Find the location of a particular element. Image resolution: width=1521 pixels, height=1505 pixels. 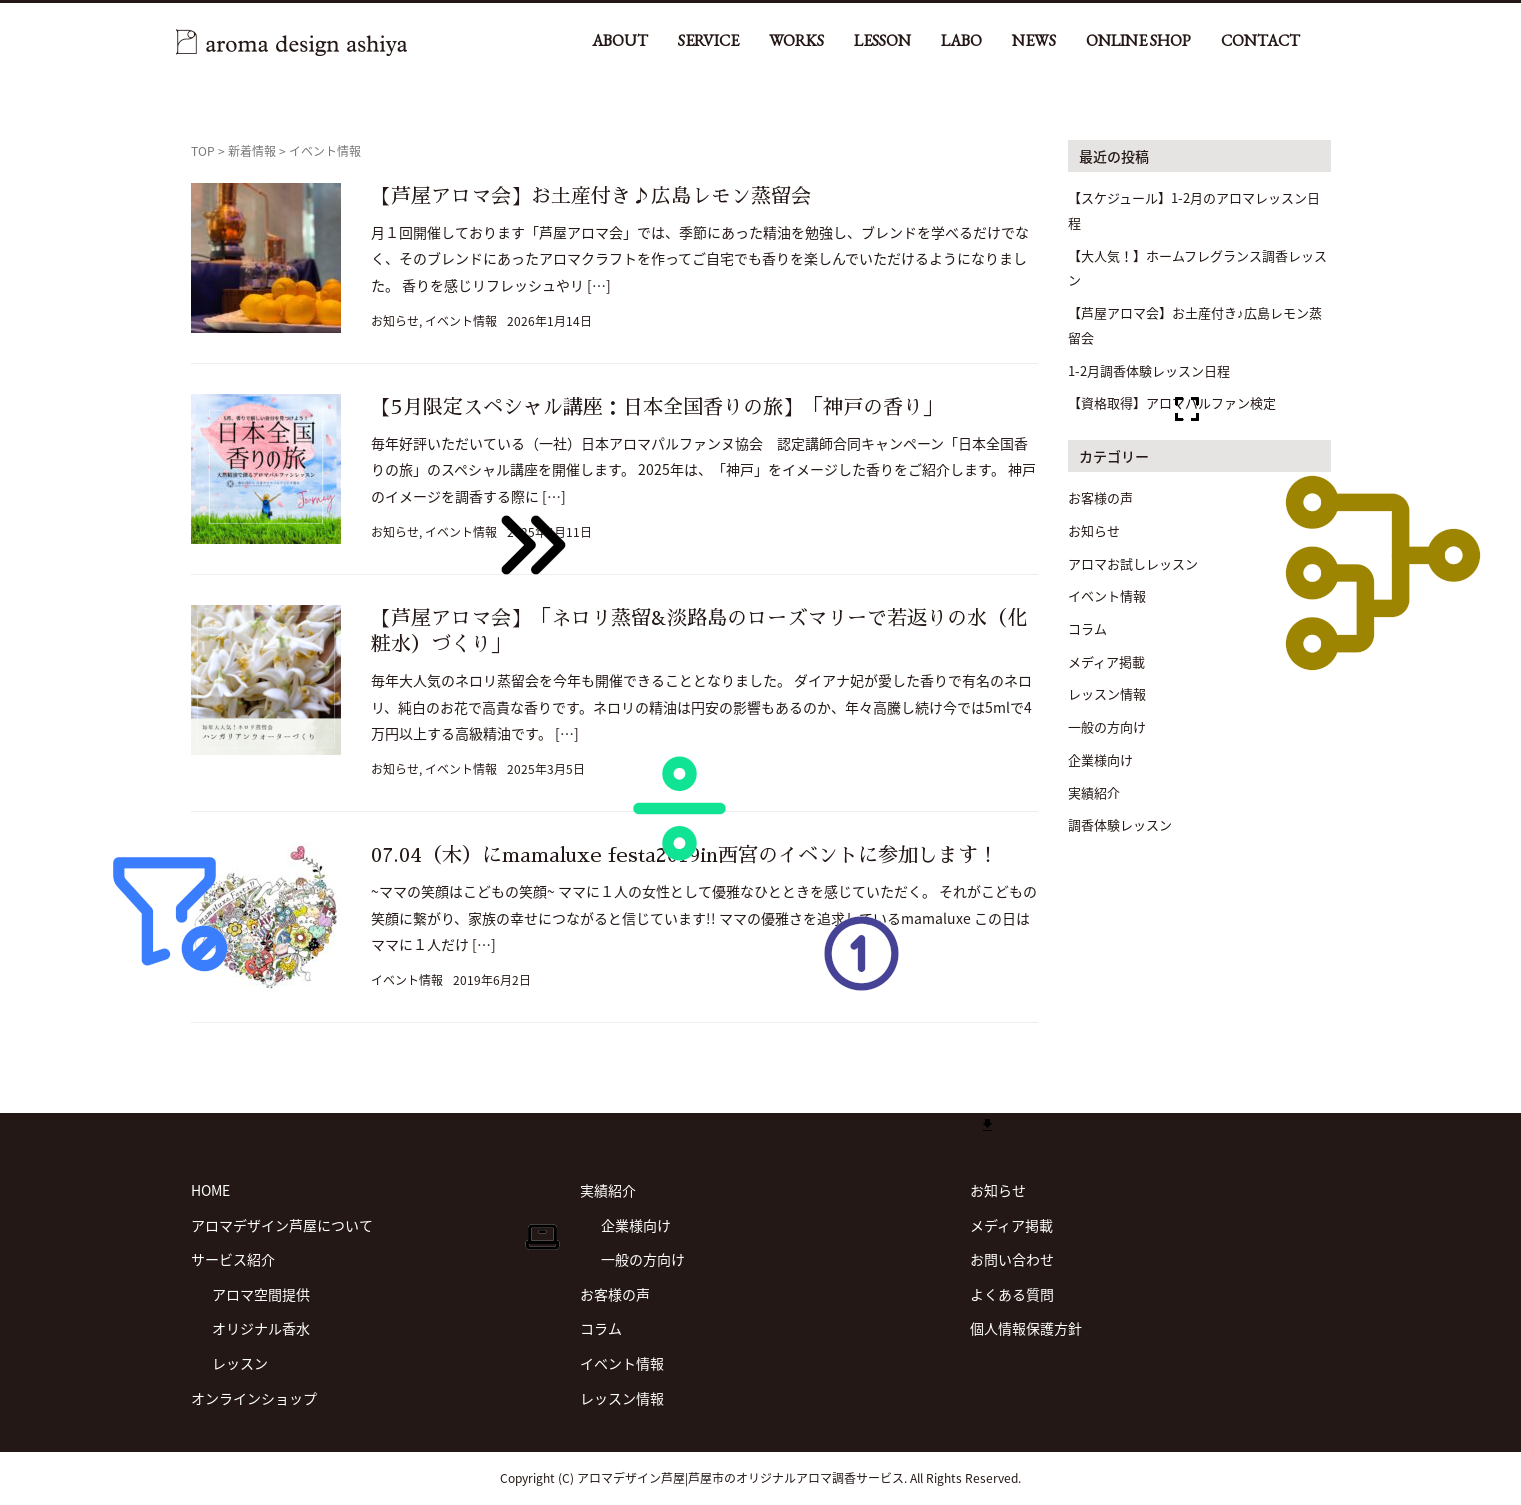

perform division calculation is located at coordinates (679, 808).